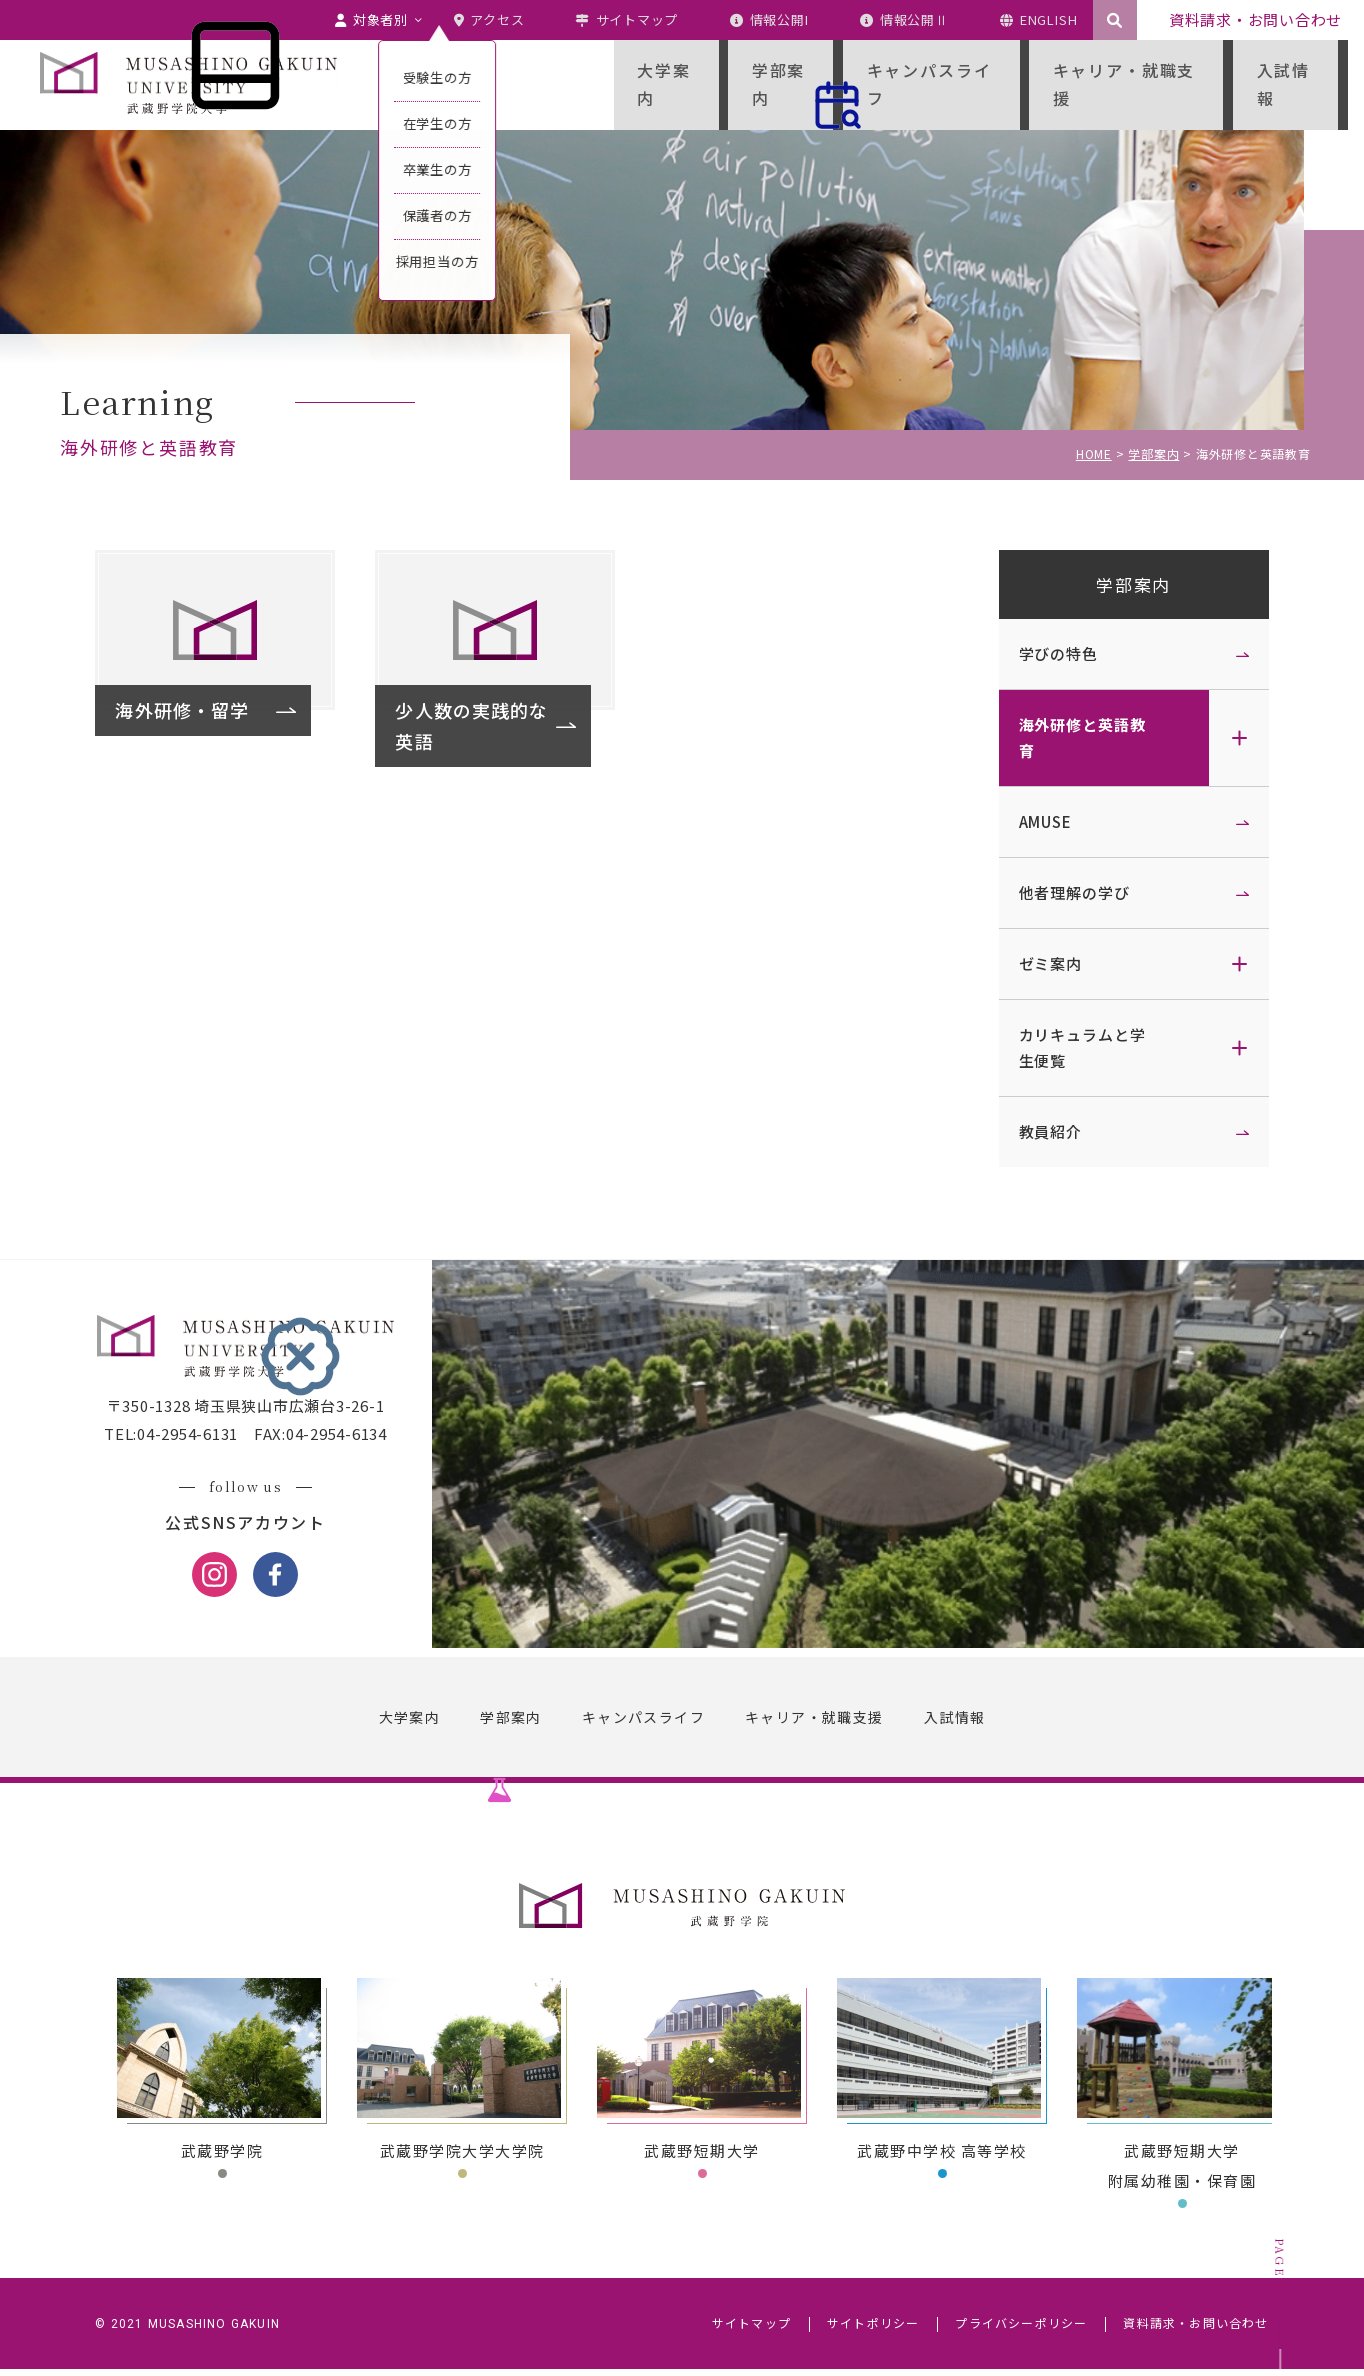 This screenshot has height=2376, width=1364. Describe the element at coordinates (499, 1790) in the screenshot. I see `access laboratory or science features` at that location.